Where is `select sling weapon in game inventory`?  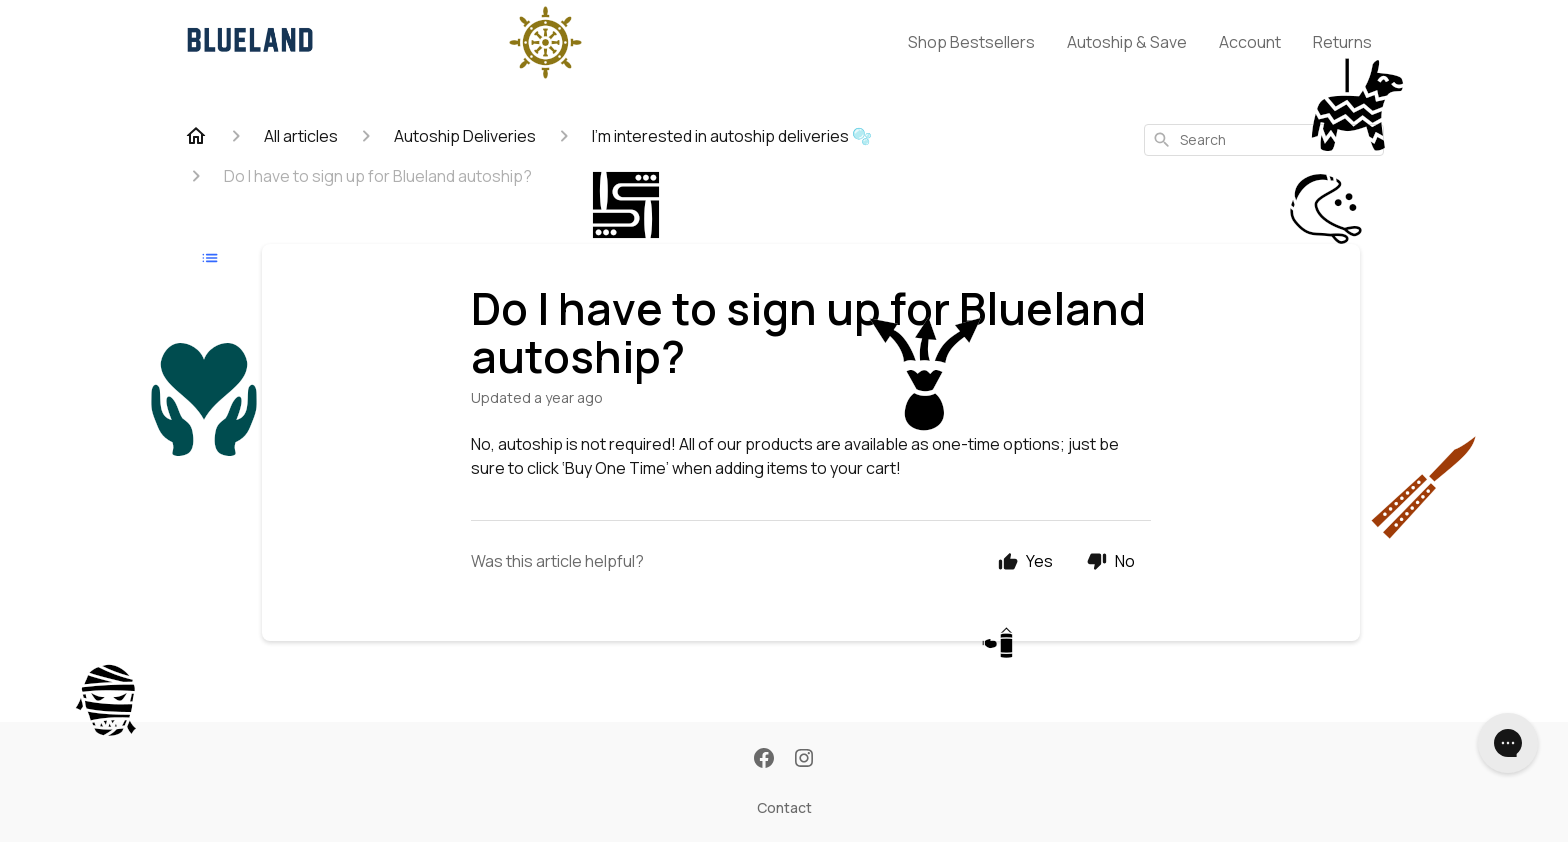
select sling weapon in game inventory is located at coordinates (1326, 209).